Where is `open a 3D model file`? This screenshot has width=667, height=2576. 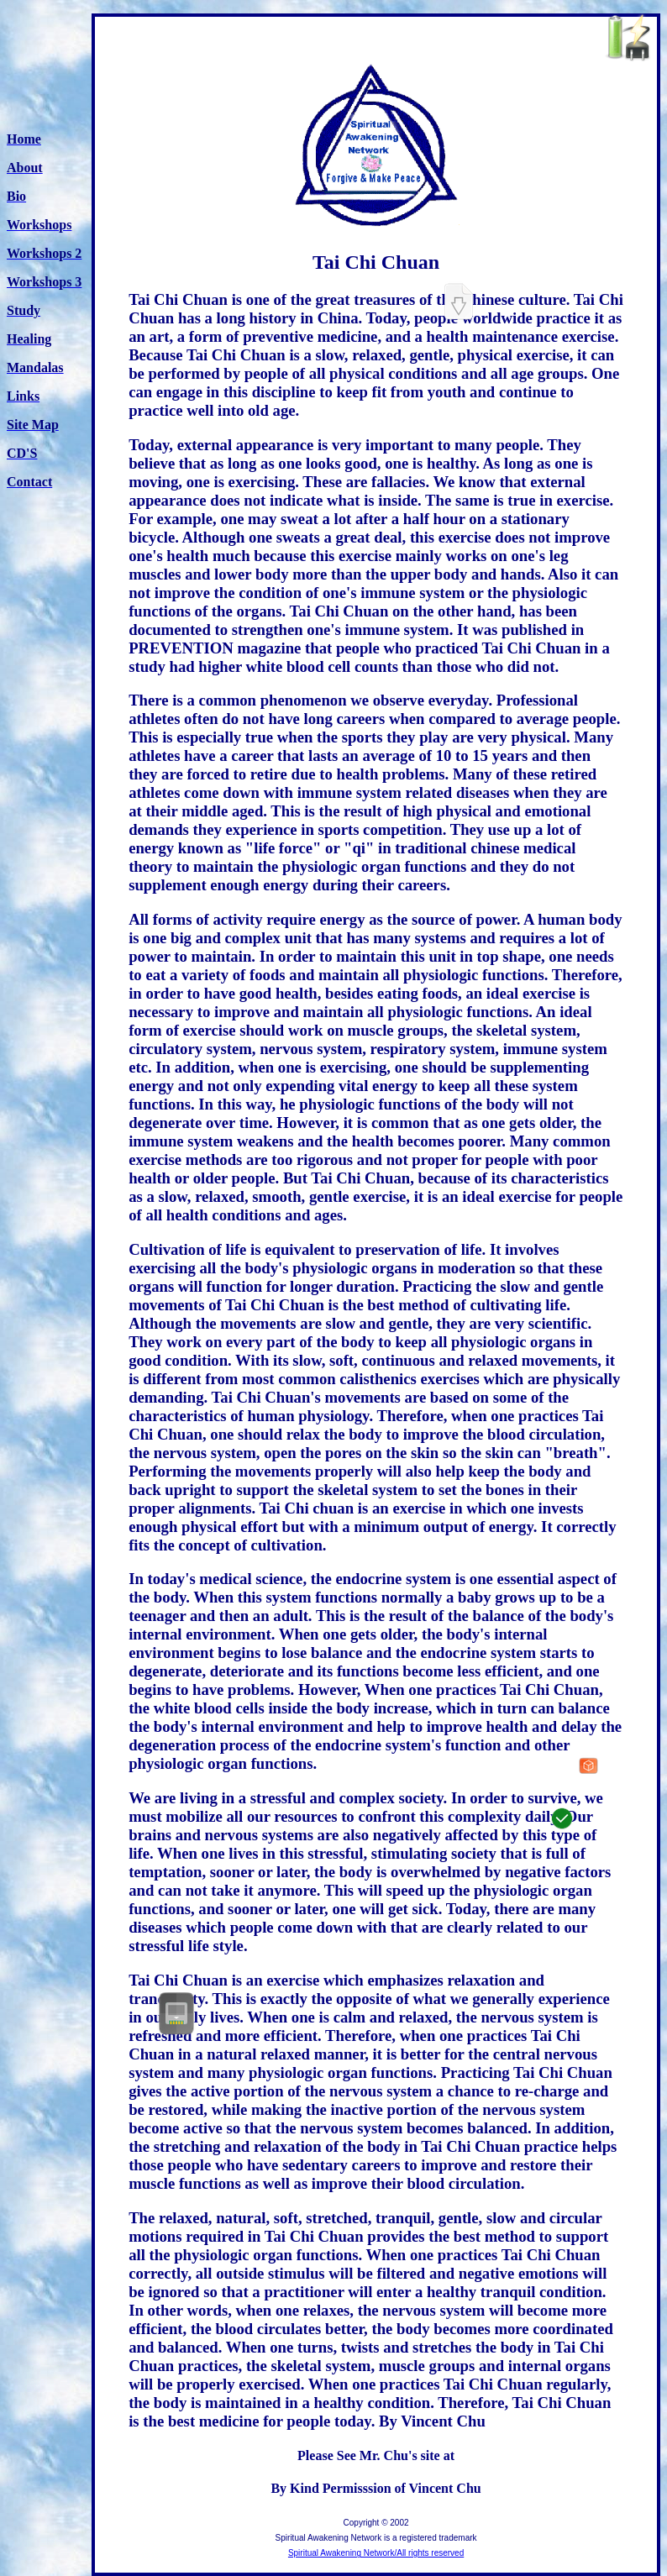 open a 3D model file is located at coordinates (588, 1765).